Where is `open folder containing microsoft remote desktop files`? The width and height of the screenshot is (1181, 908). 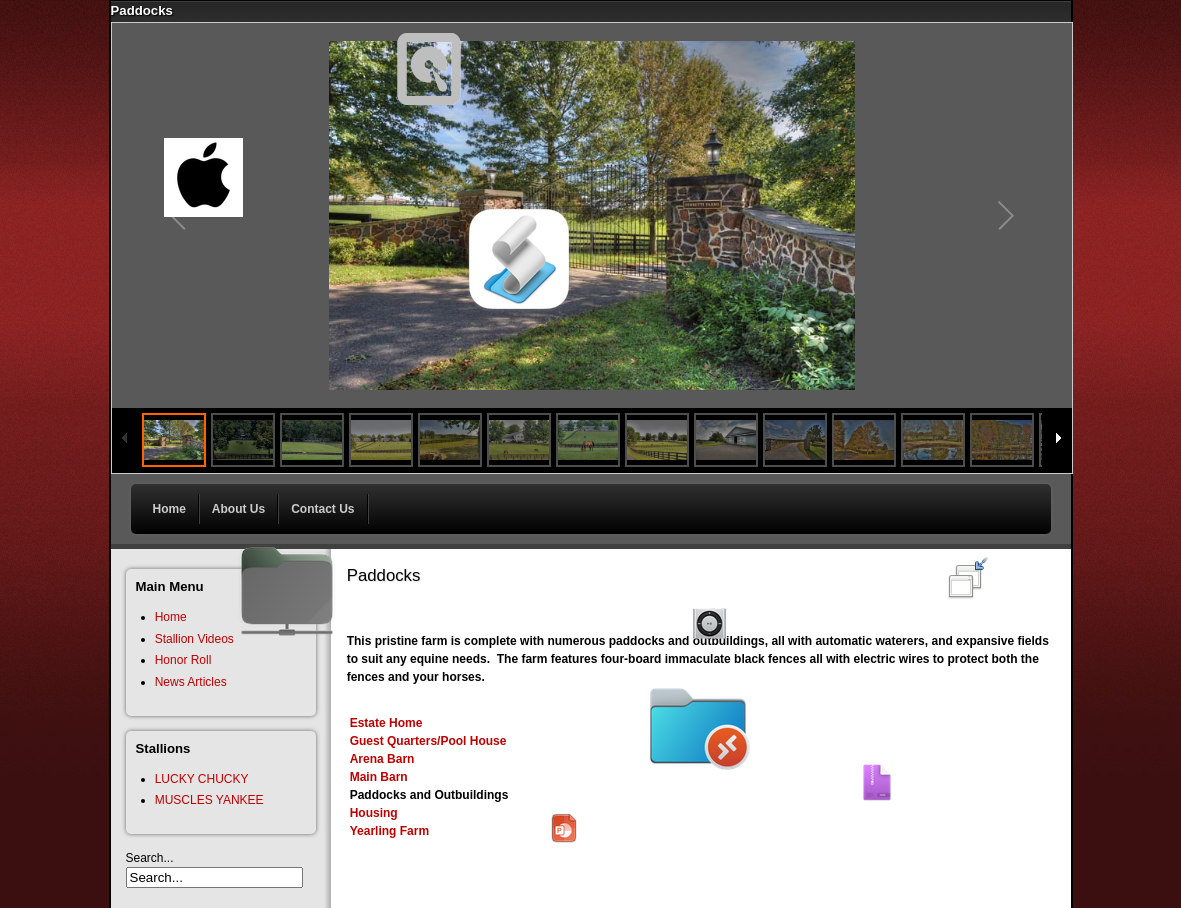
open folder containing microsoft remote desktop files is located at coordinates (697, 728).